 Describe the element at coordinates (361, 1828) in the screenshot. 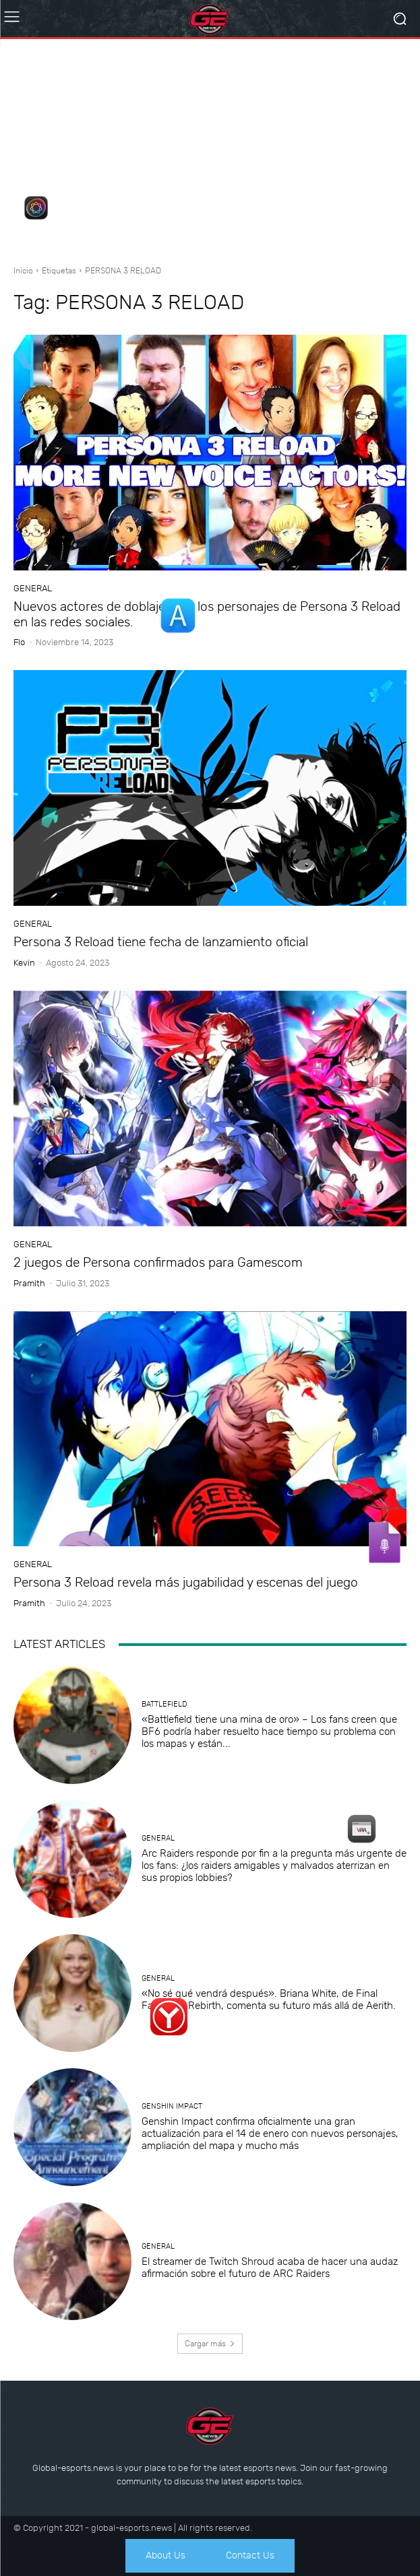

I see `create a new virtual machine` at that location.